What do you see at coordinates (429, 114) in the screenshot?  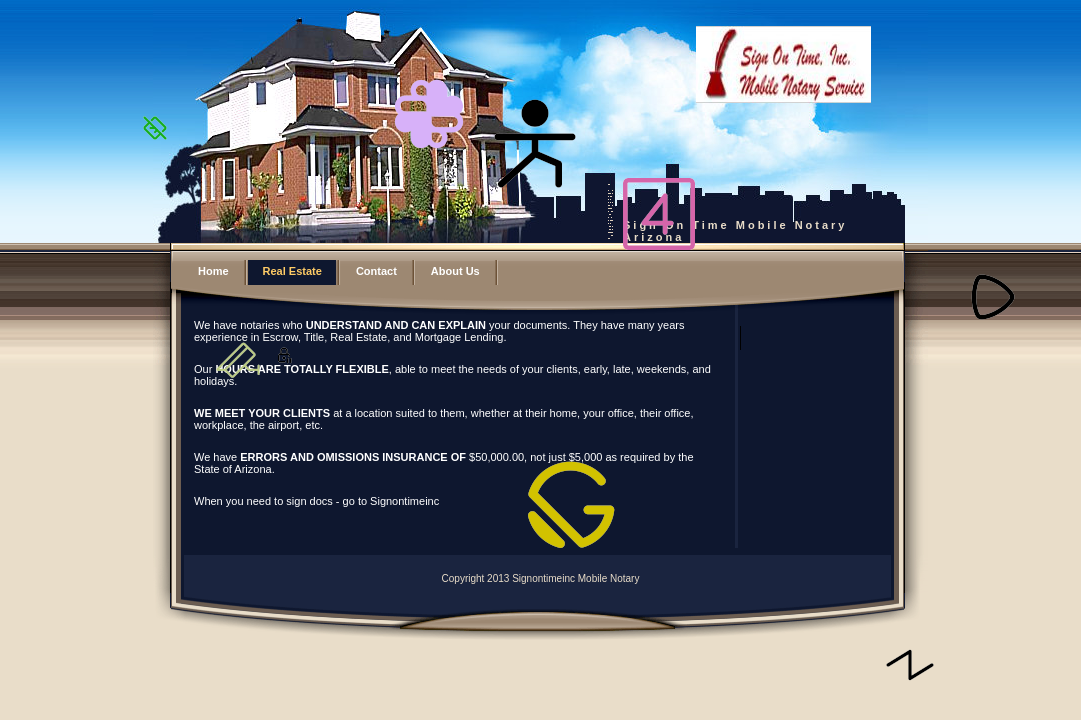 I see `open Slack messaging app` at bounding box center [429, 114].